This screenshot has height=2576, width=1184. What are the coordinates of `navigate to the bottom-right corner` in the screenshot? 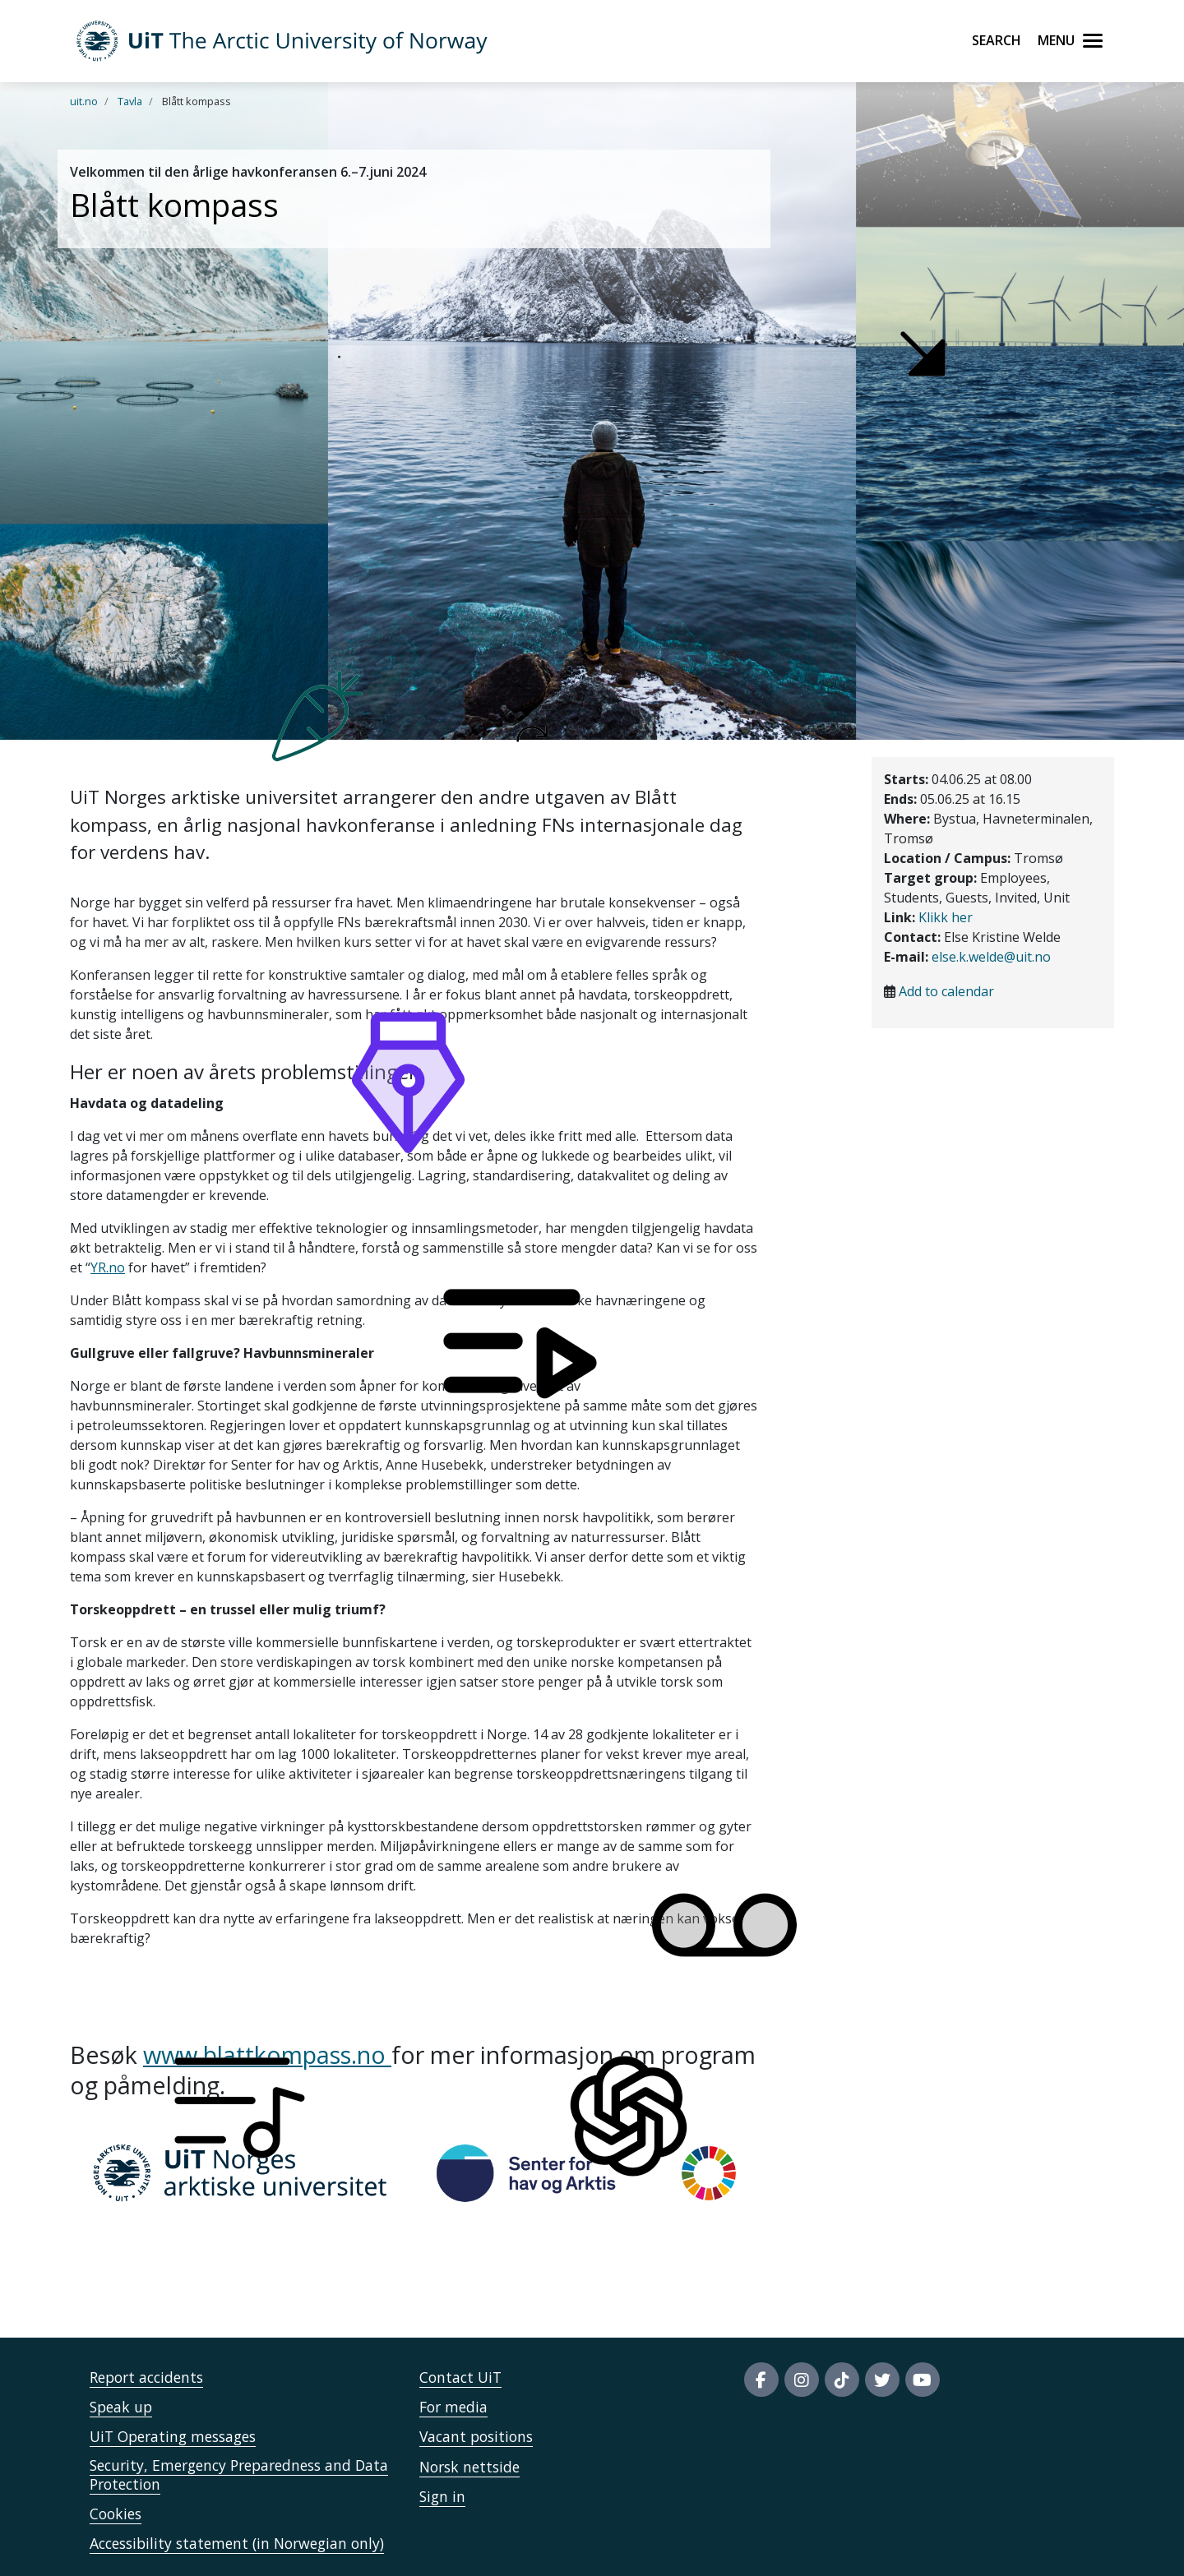 It's located at (923, 353).